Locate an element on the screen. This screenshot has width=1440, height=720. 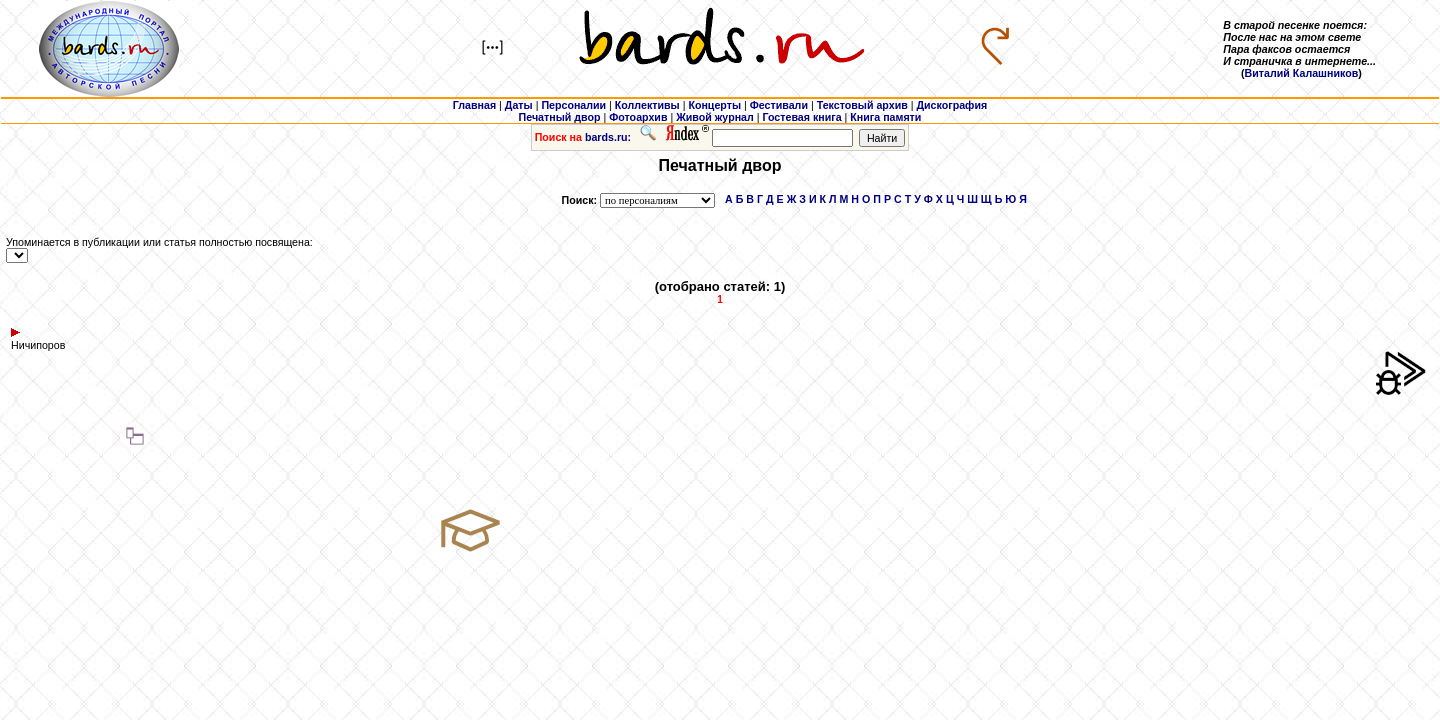
wrap selected code with a snippet or block is located at coordinates (492, 47).